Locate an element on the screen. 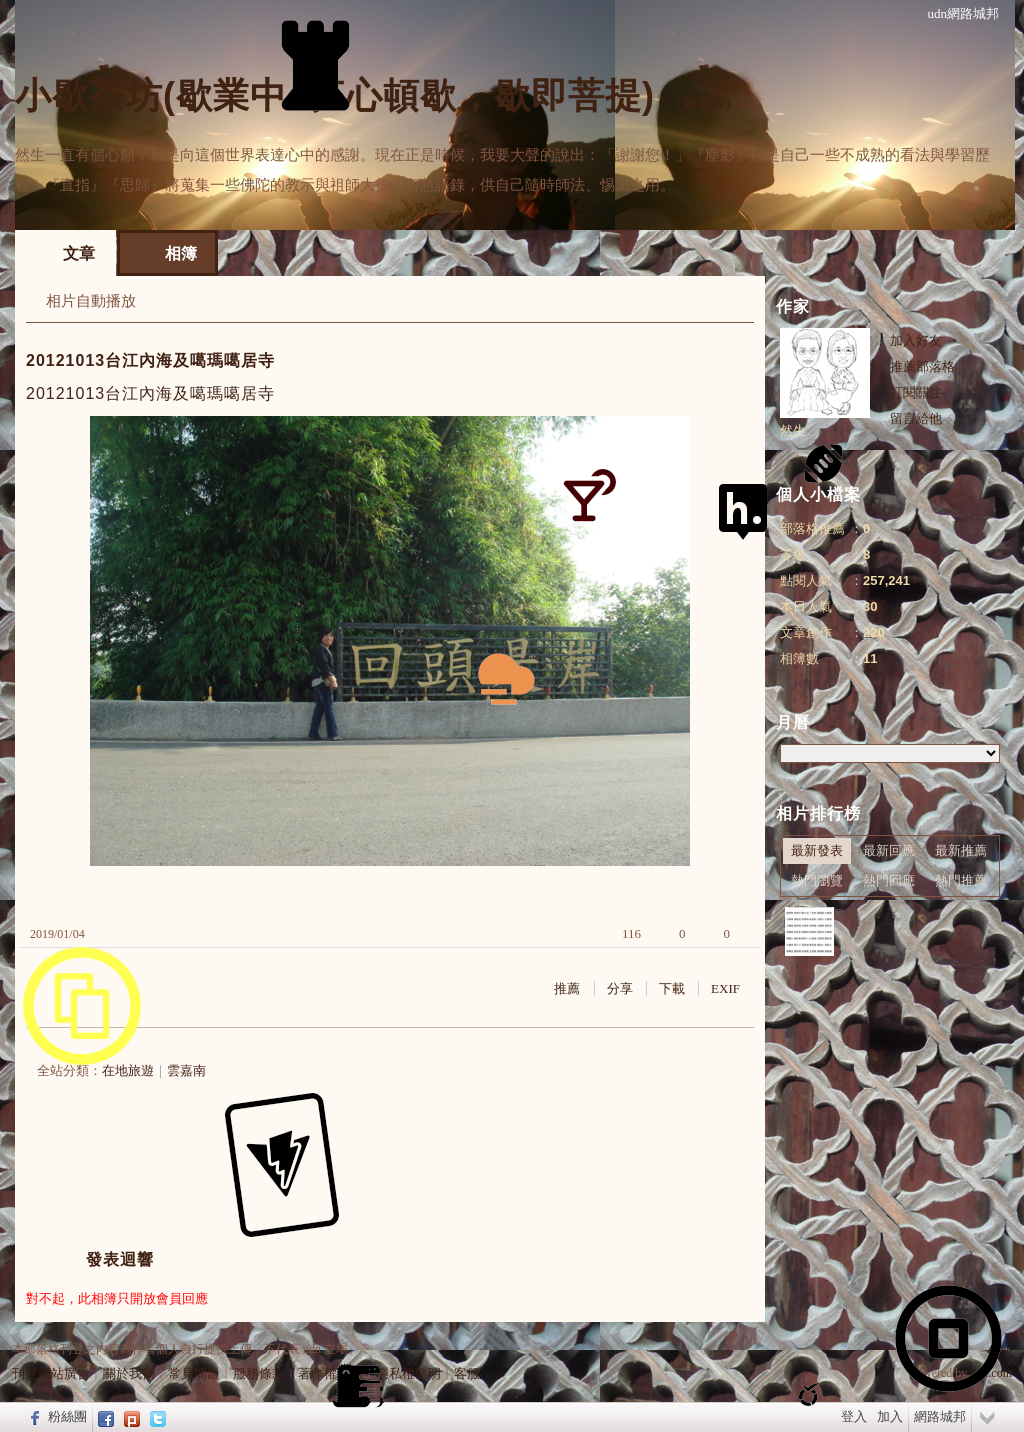 The height and width of the screenshot is (1432, 1024). indicates windy weather conditions is located at coordinates (506, 676).